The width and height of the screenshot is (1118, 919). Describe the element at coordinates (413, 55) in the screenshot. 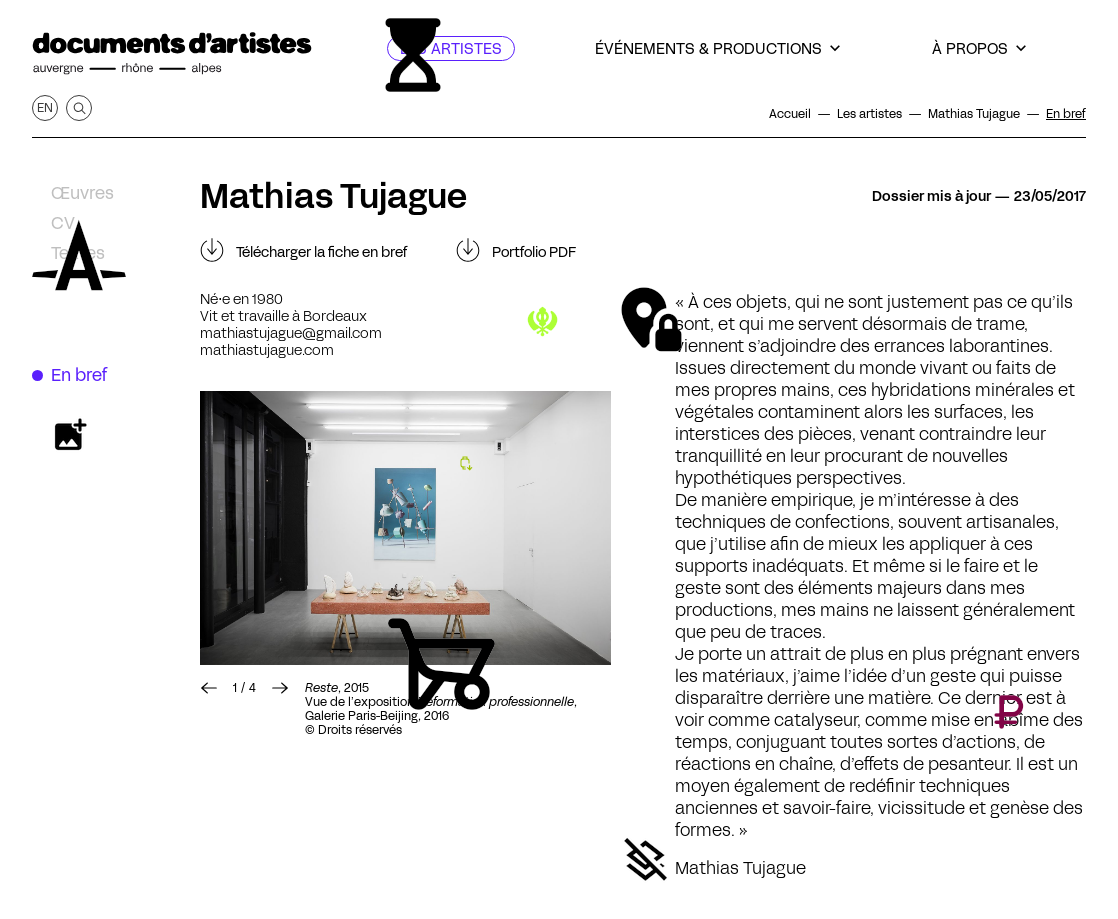

I see `indicates a process in progress or loading state` at that location.